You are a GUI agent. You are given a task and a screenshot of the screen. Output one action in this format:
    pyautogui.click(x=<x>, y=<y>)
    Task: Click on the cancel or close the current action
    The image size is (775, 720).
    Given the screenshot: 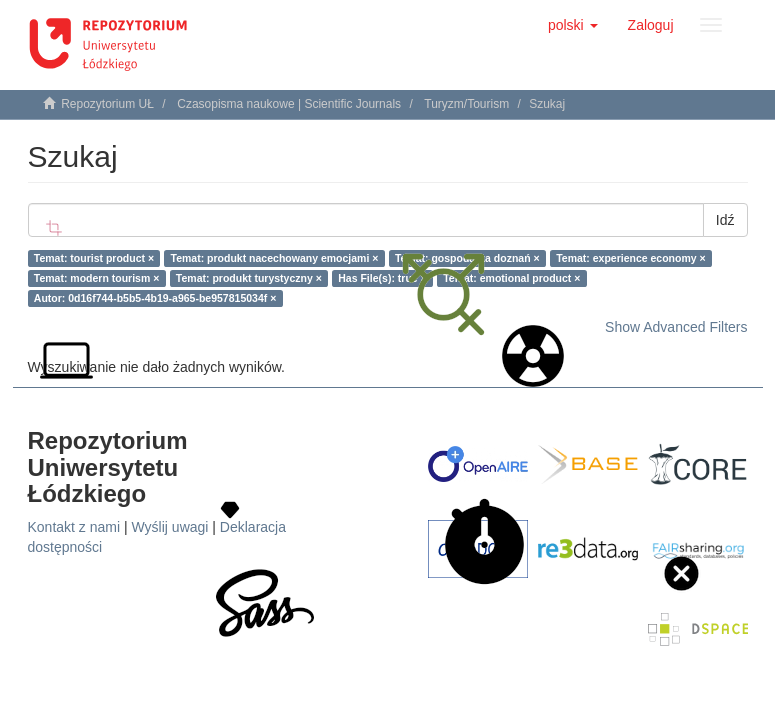 What is the action you would take?
    pyautogui.click(x=681, y=573)
    